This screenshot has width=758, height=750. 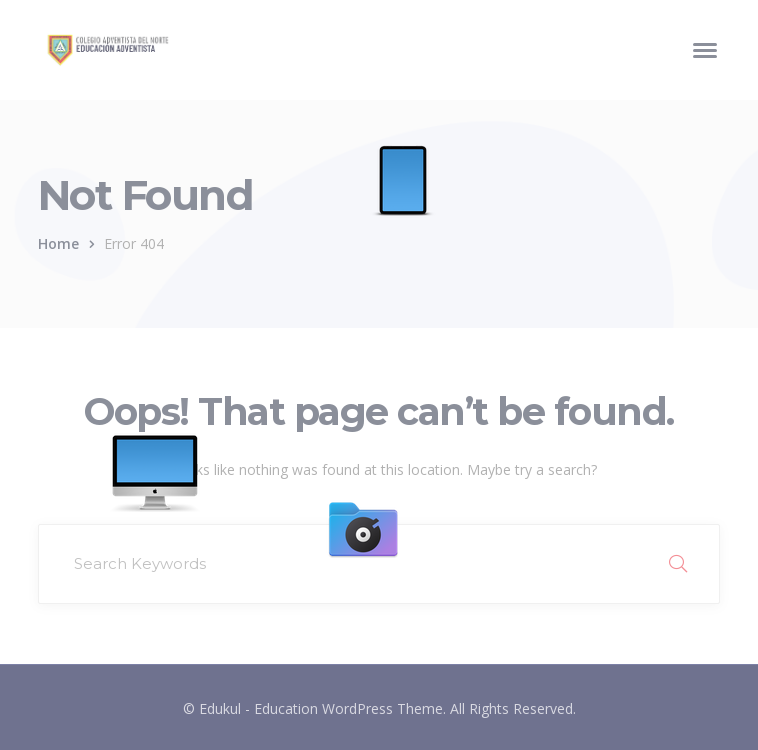 I want to click on iPad Mini device icon, so click(x=403, y=173).